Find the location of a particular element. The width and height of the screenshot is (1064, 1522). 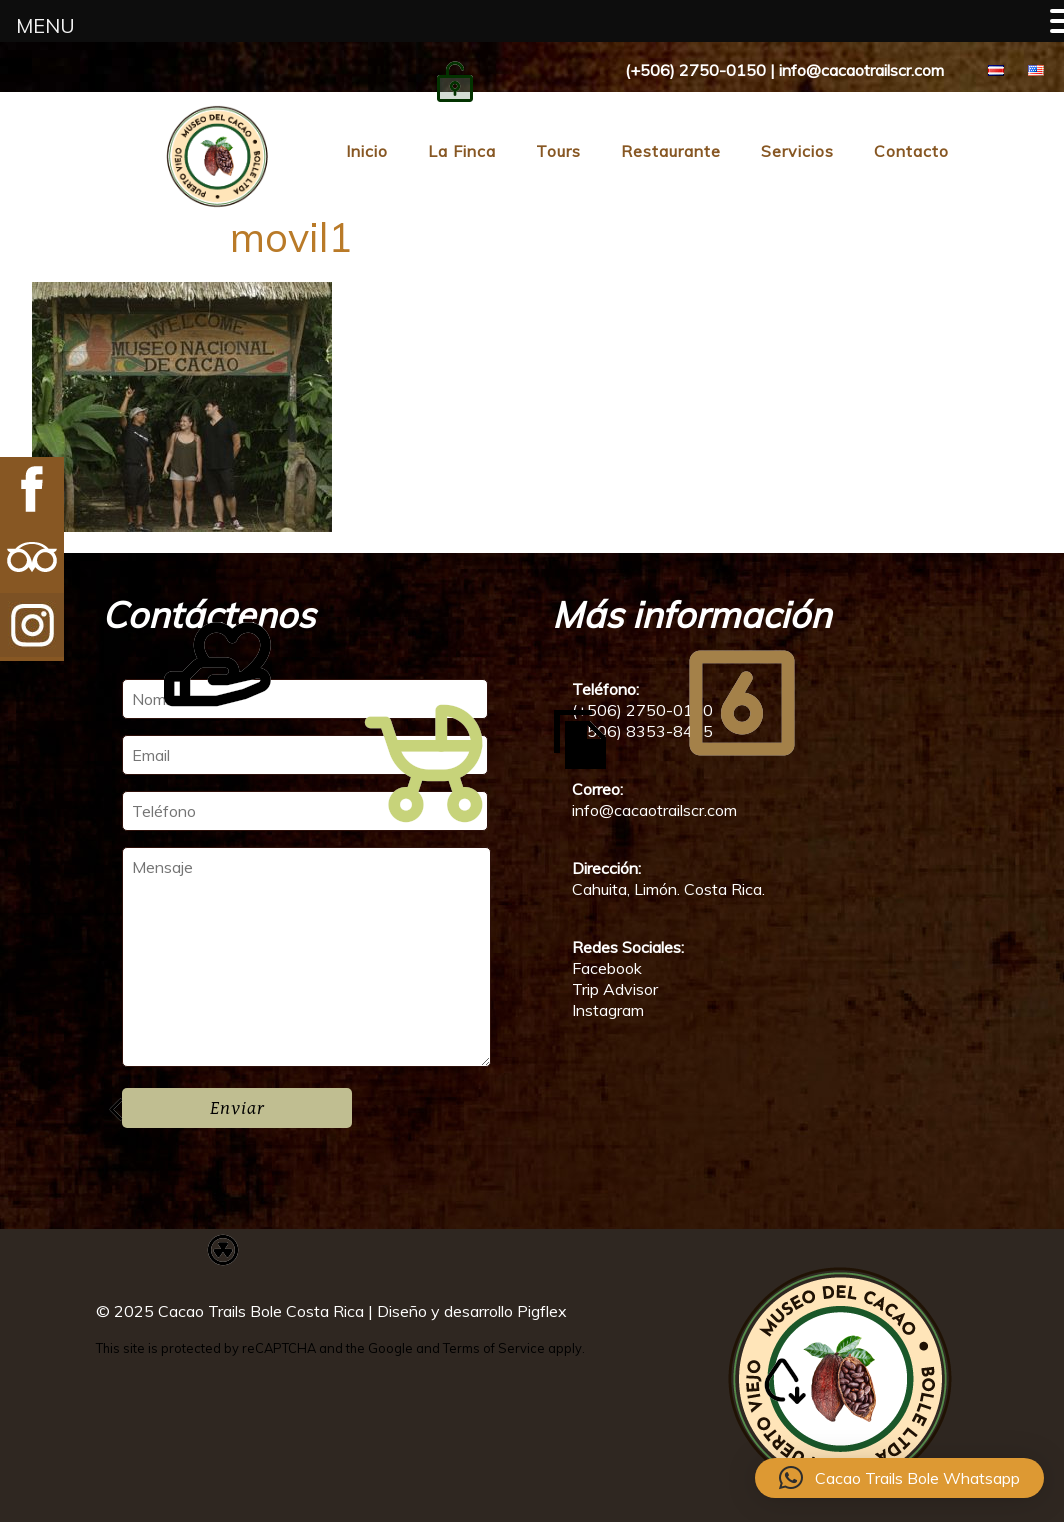

copy file to clipboard is located at coordinates (581, 739).